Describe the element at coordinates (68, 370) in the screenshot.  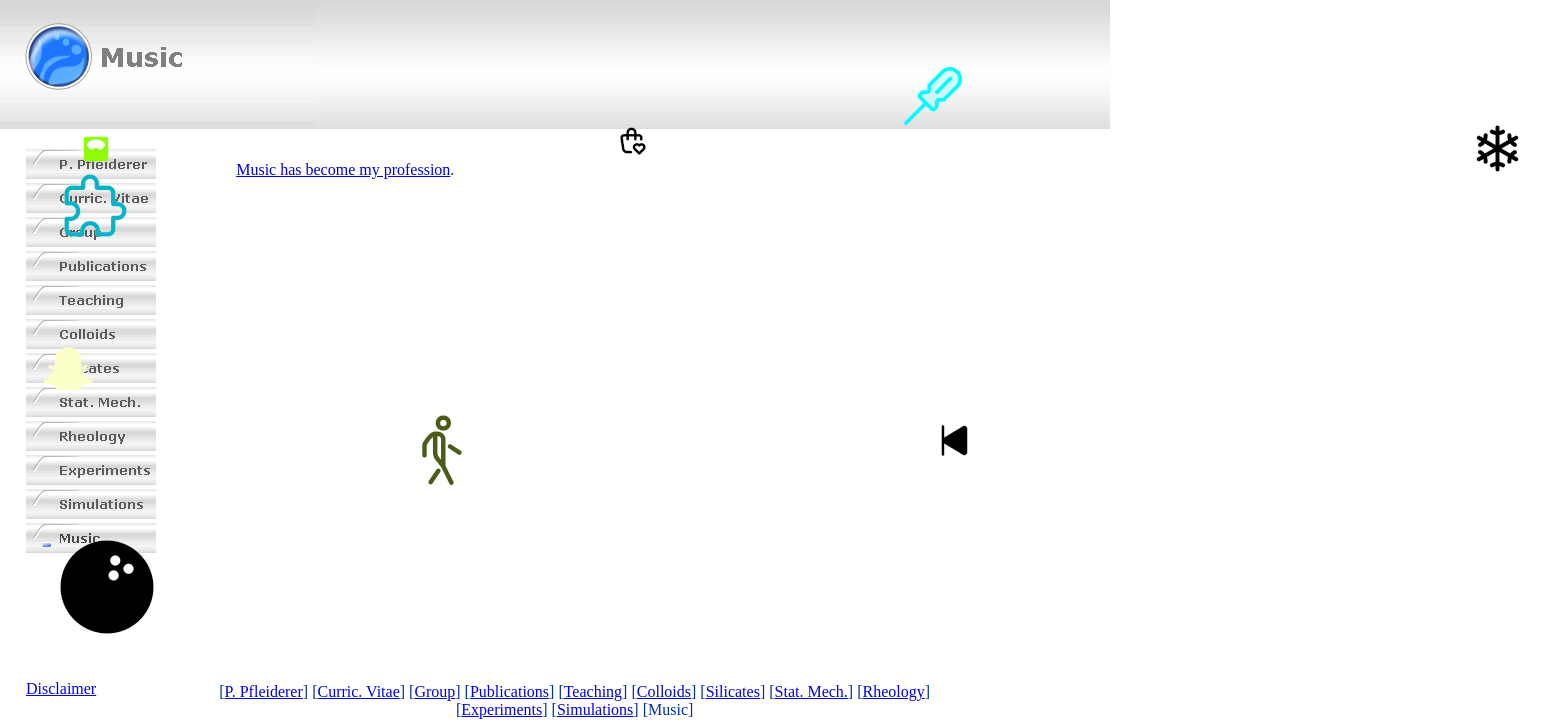
I see `open Snapchat app` at that location.